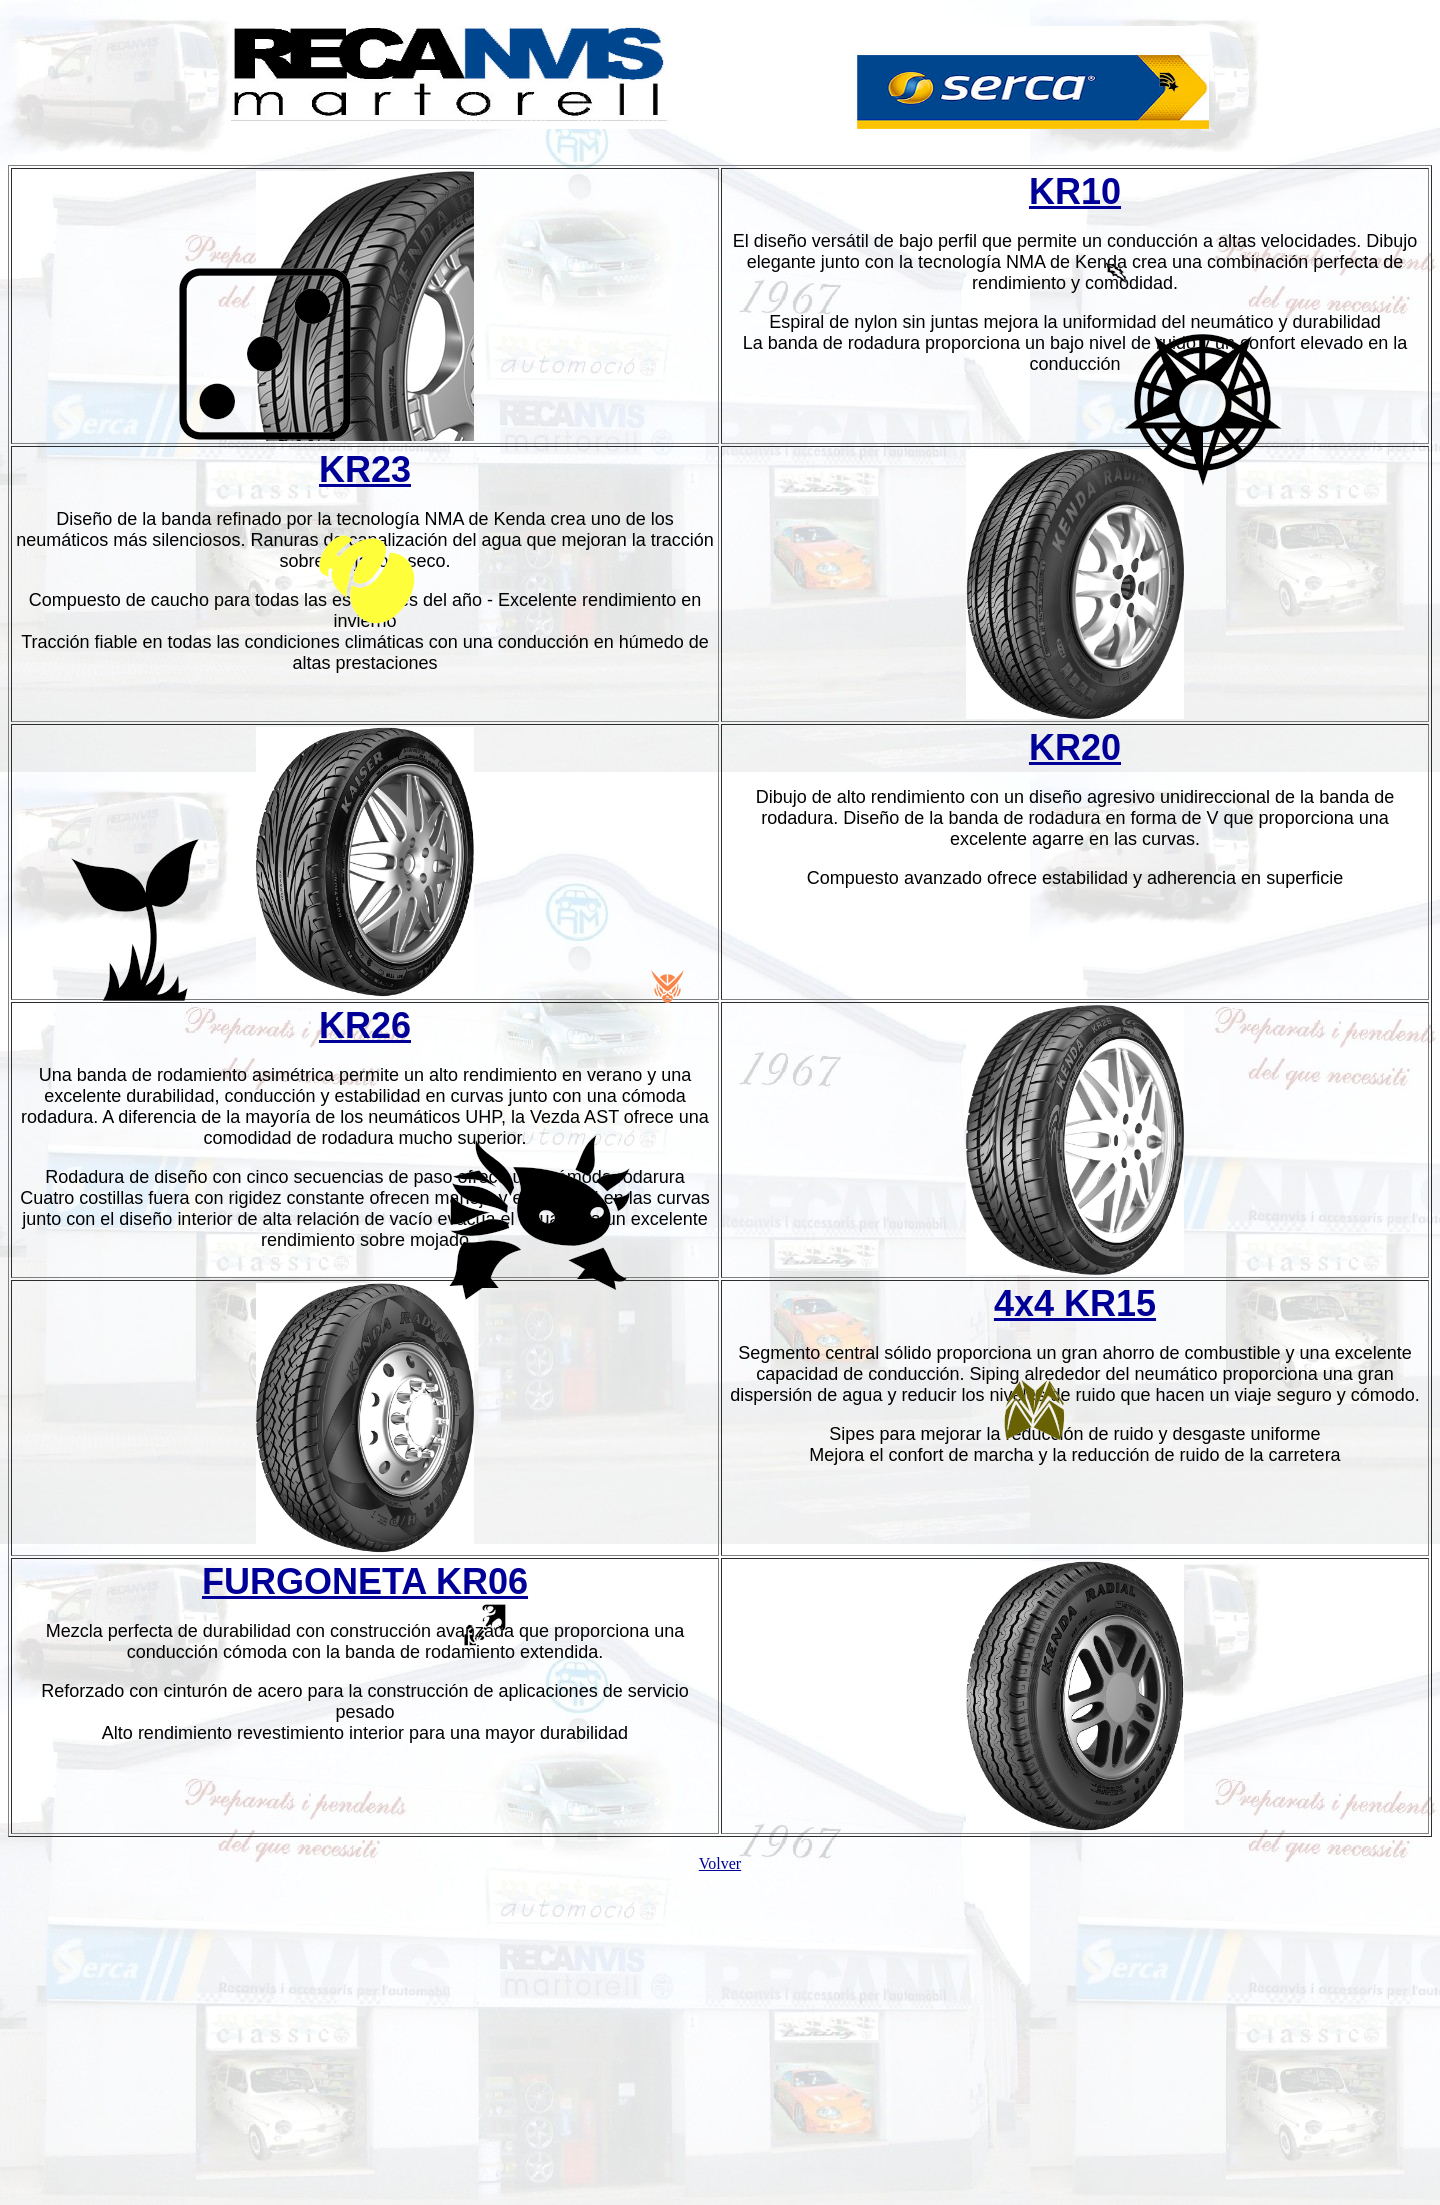 The height and width of the screenshot is (2205, 1440). What do you see at coordinates (1115, 272) in the screenshot?
I see `indicates damage or injury status in a game` at bounding box center [1115, 272].